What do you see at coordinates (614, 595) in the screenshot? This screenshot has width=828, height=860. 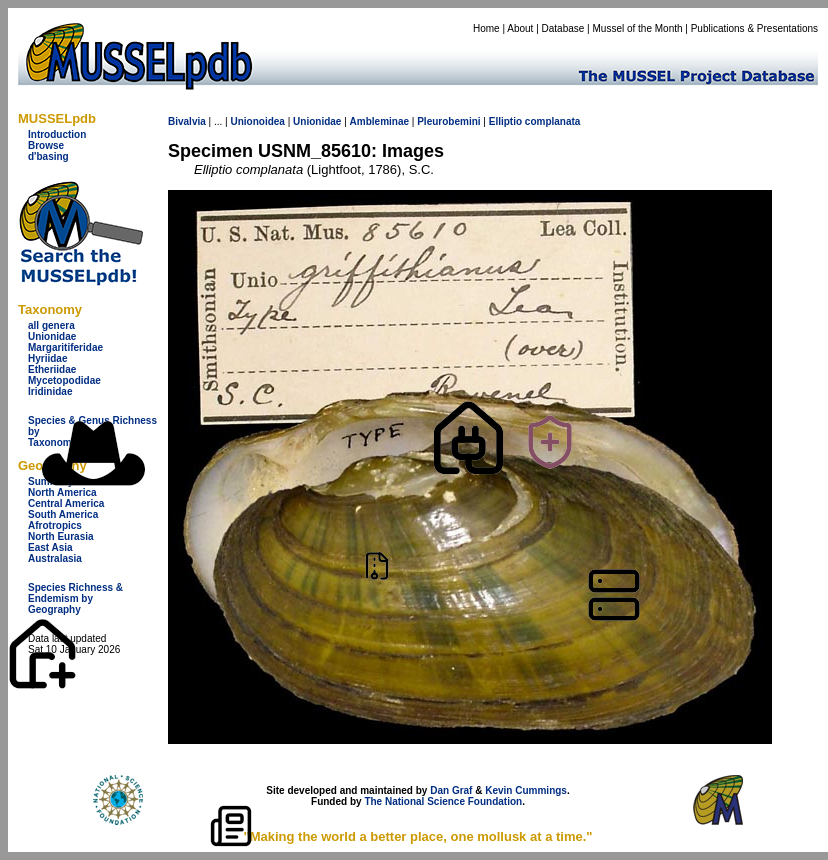 I see `access server settings or management` at bounding box center [614, 595].